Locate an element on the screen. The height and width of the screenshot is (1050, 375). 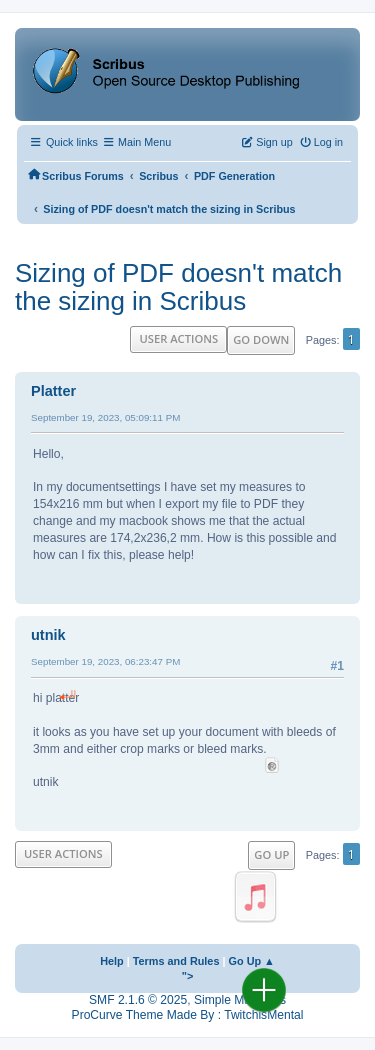
add a new item or file is located at coordinates (264, 990).